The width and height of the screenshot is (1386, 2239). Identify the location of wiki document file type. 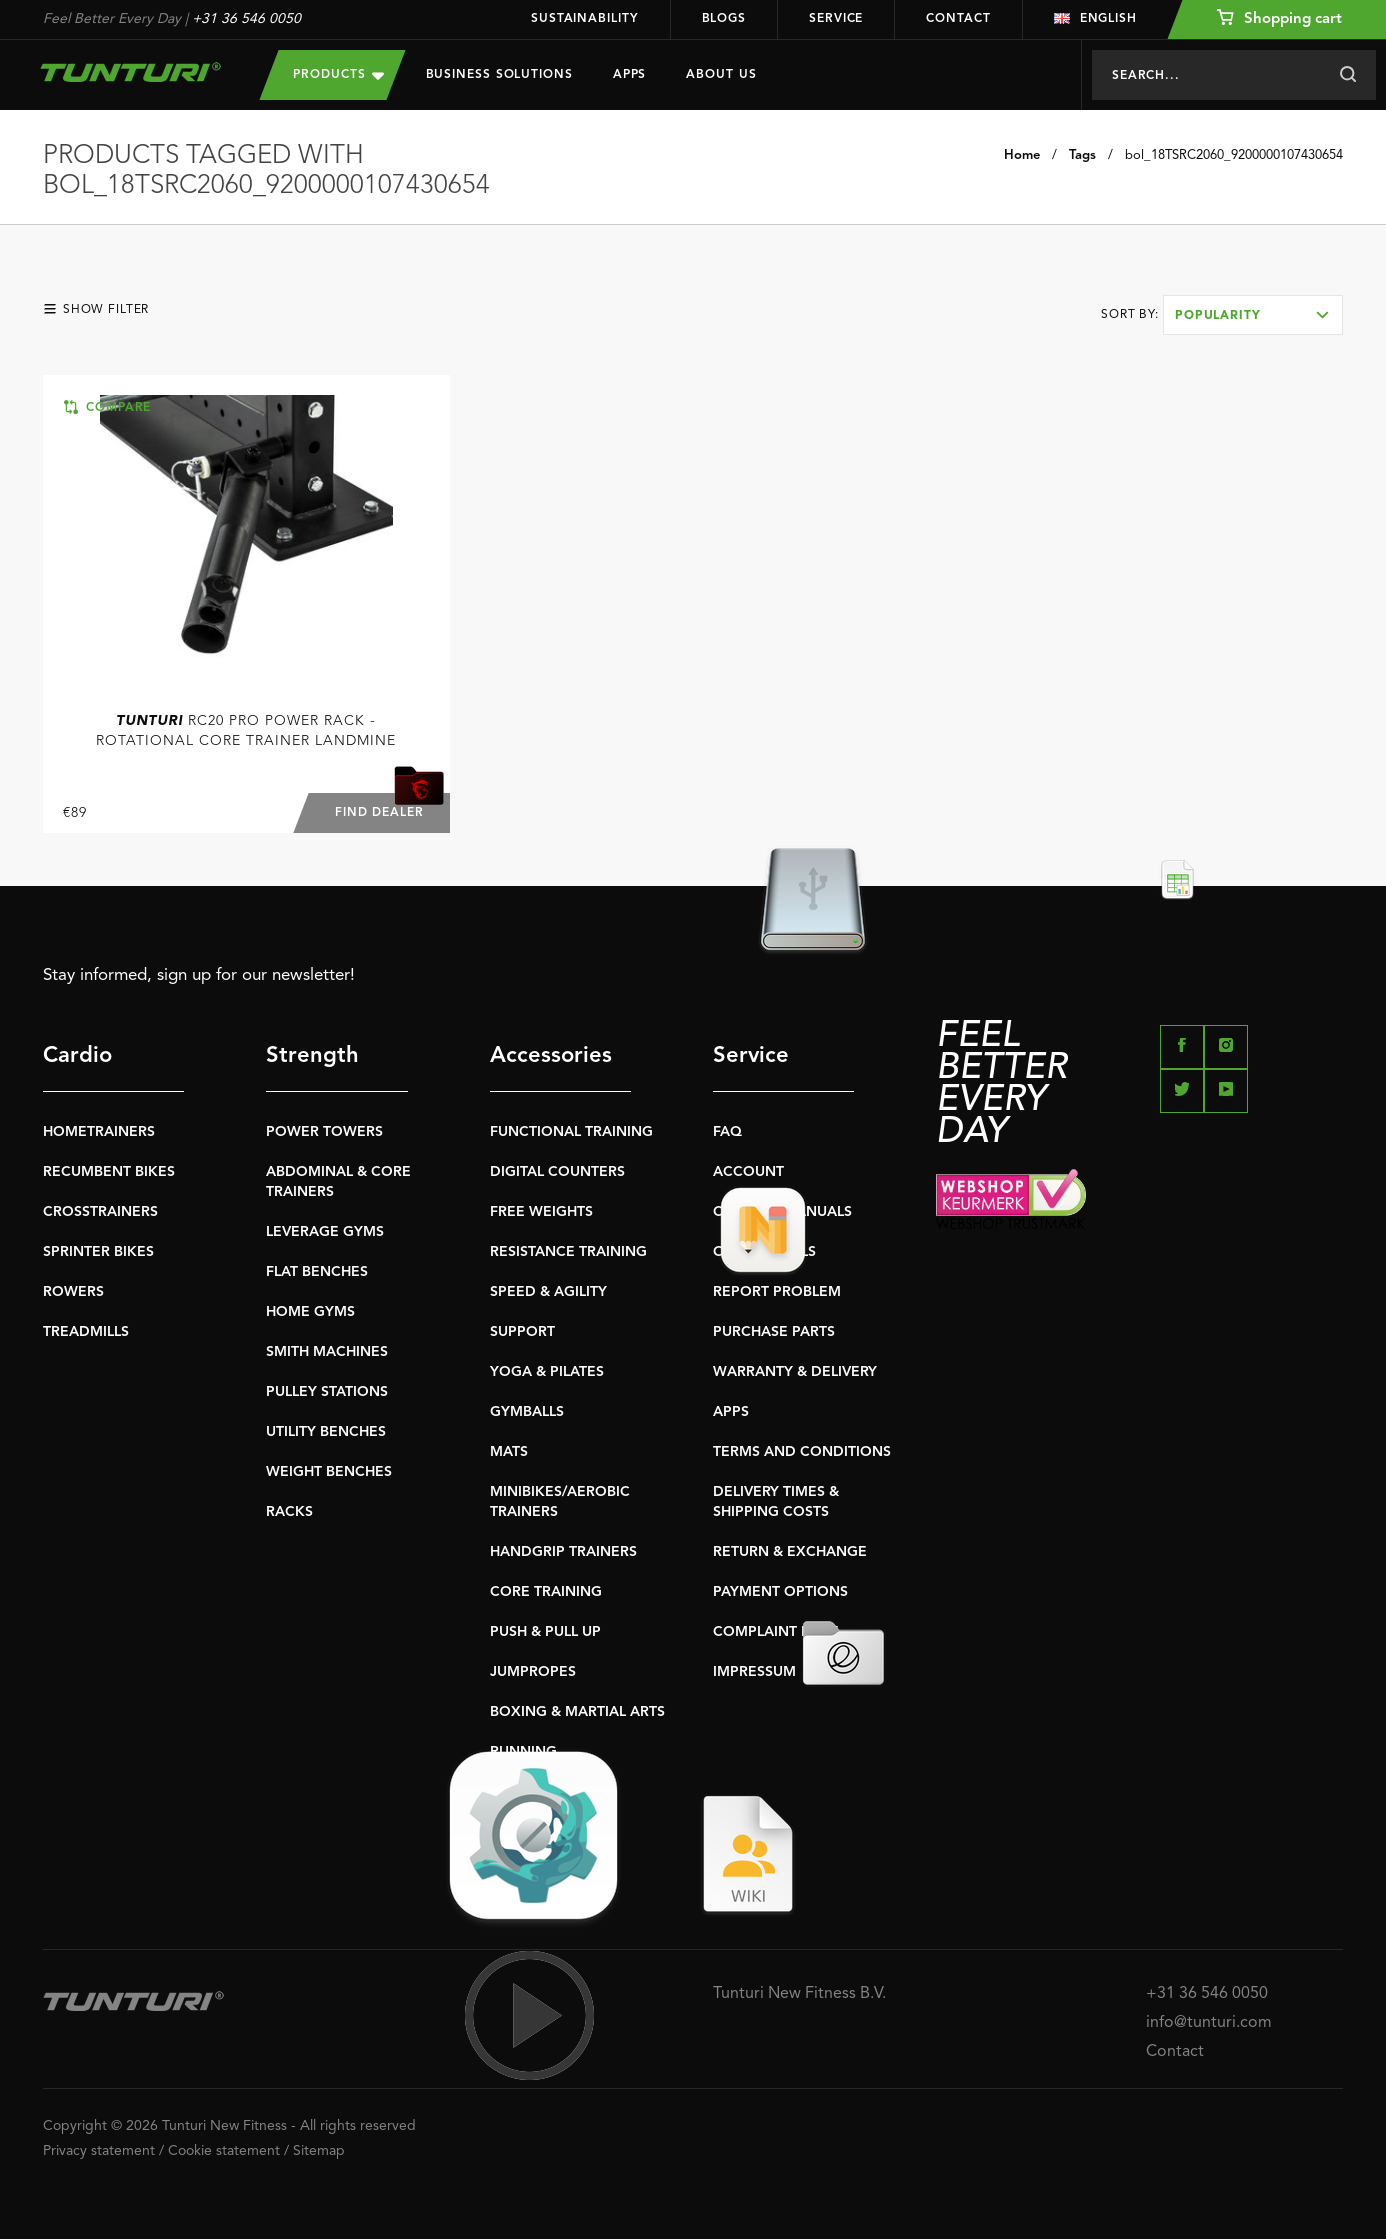
(748, 1856).